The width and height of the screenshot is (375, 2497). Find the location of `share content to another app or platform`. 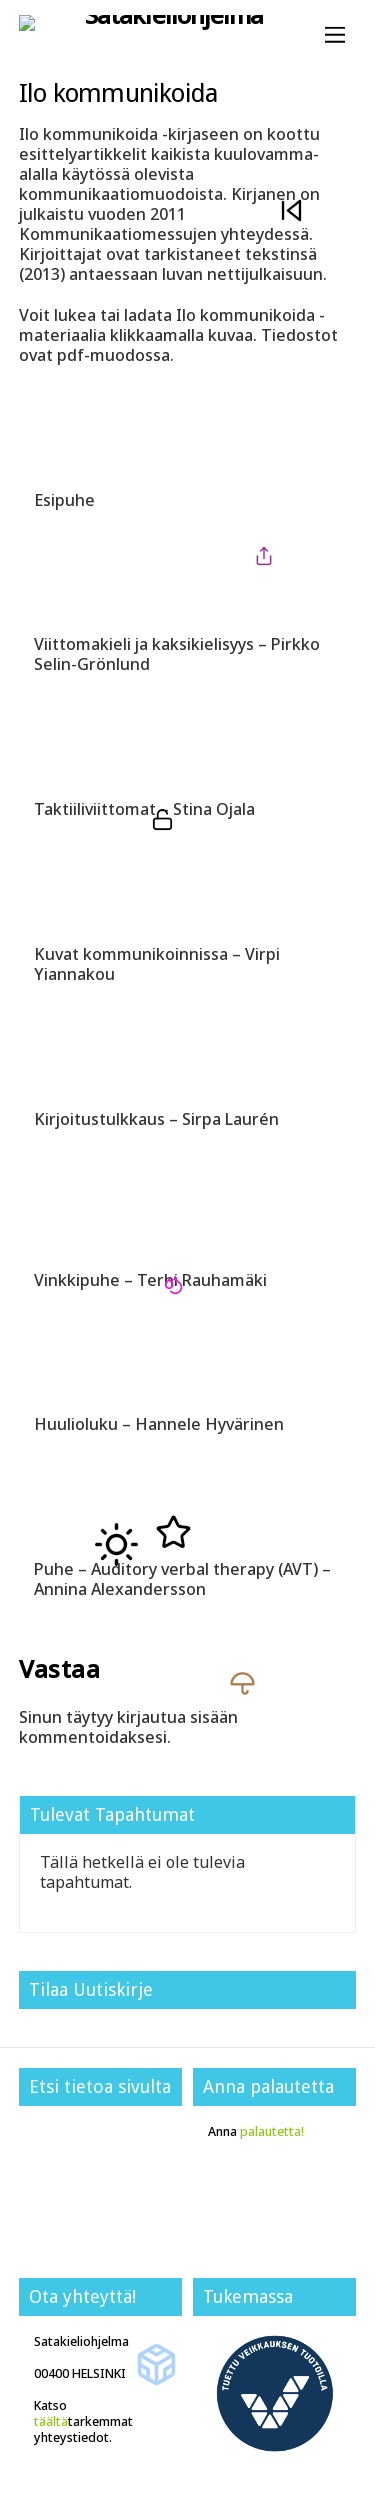

share content to another app or platform is located at coordinates (264, 556).